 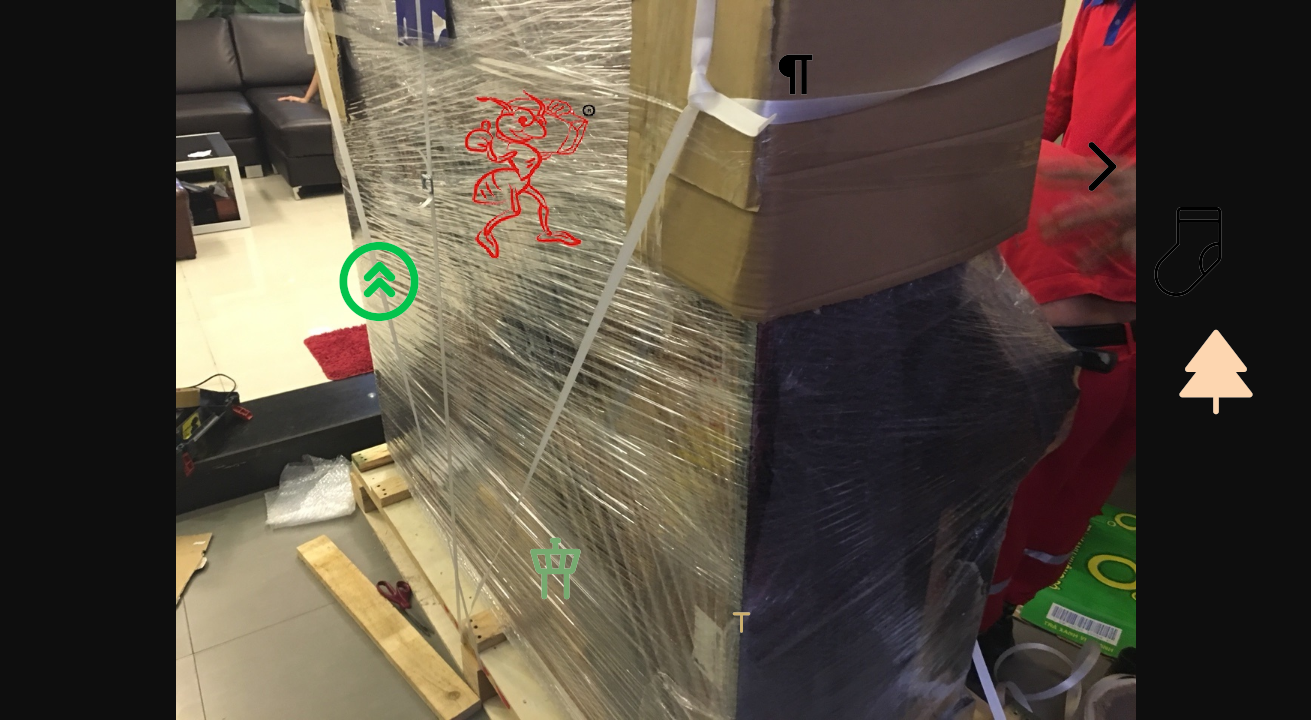 I want to click on text formatting or typography options, so click(x=741, y=622).